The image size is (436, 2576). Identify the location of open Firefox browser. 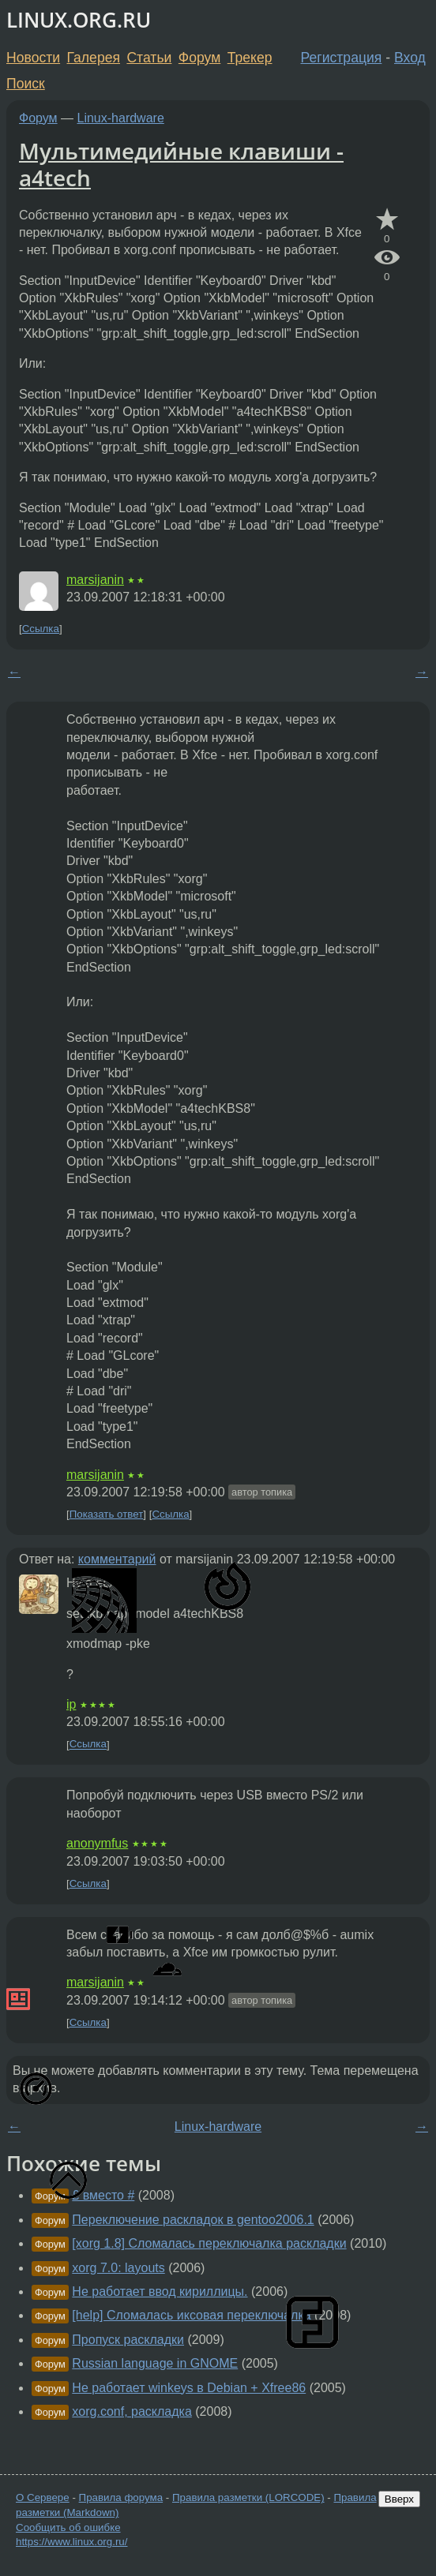
(227, 1587).